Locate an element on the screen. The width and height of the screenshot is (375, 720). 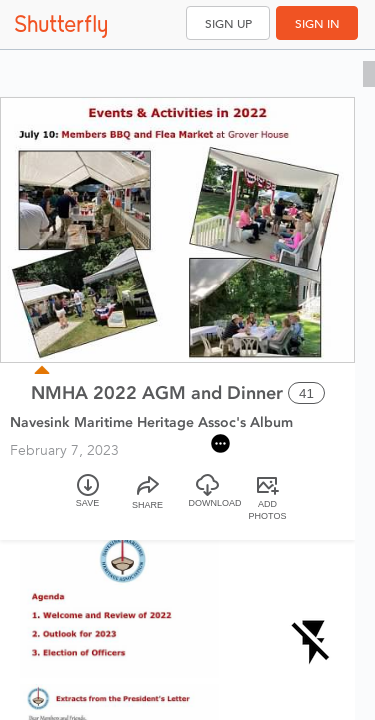
navigate up or go to previous item is located at coordinates (42, 374).